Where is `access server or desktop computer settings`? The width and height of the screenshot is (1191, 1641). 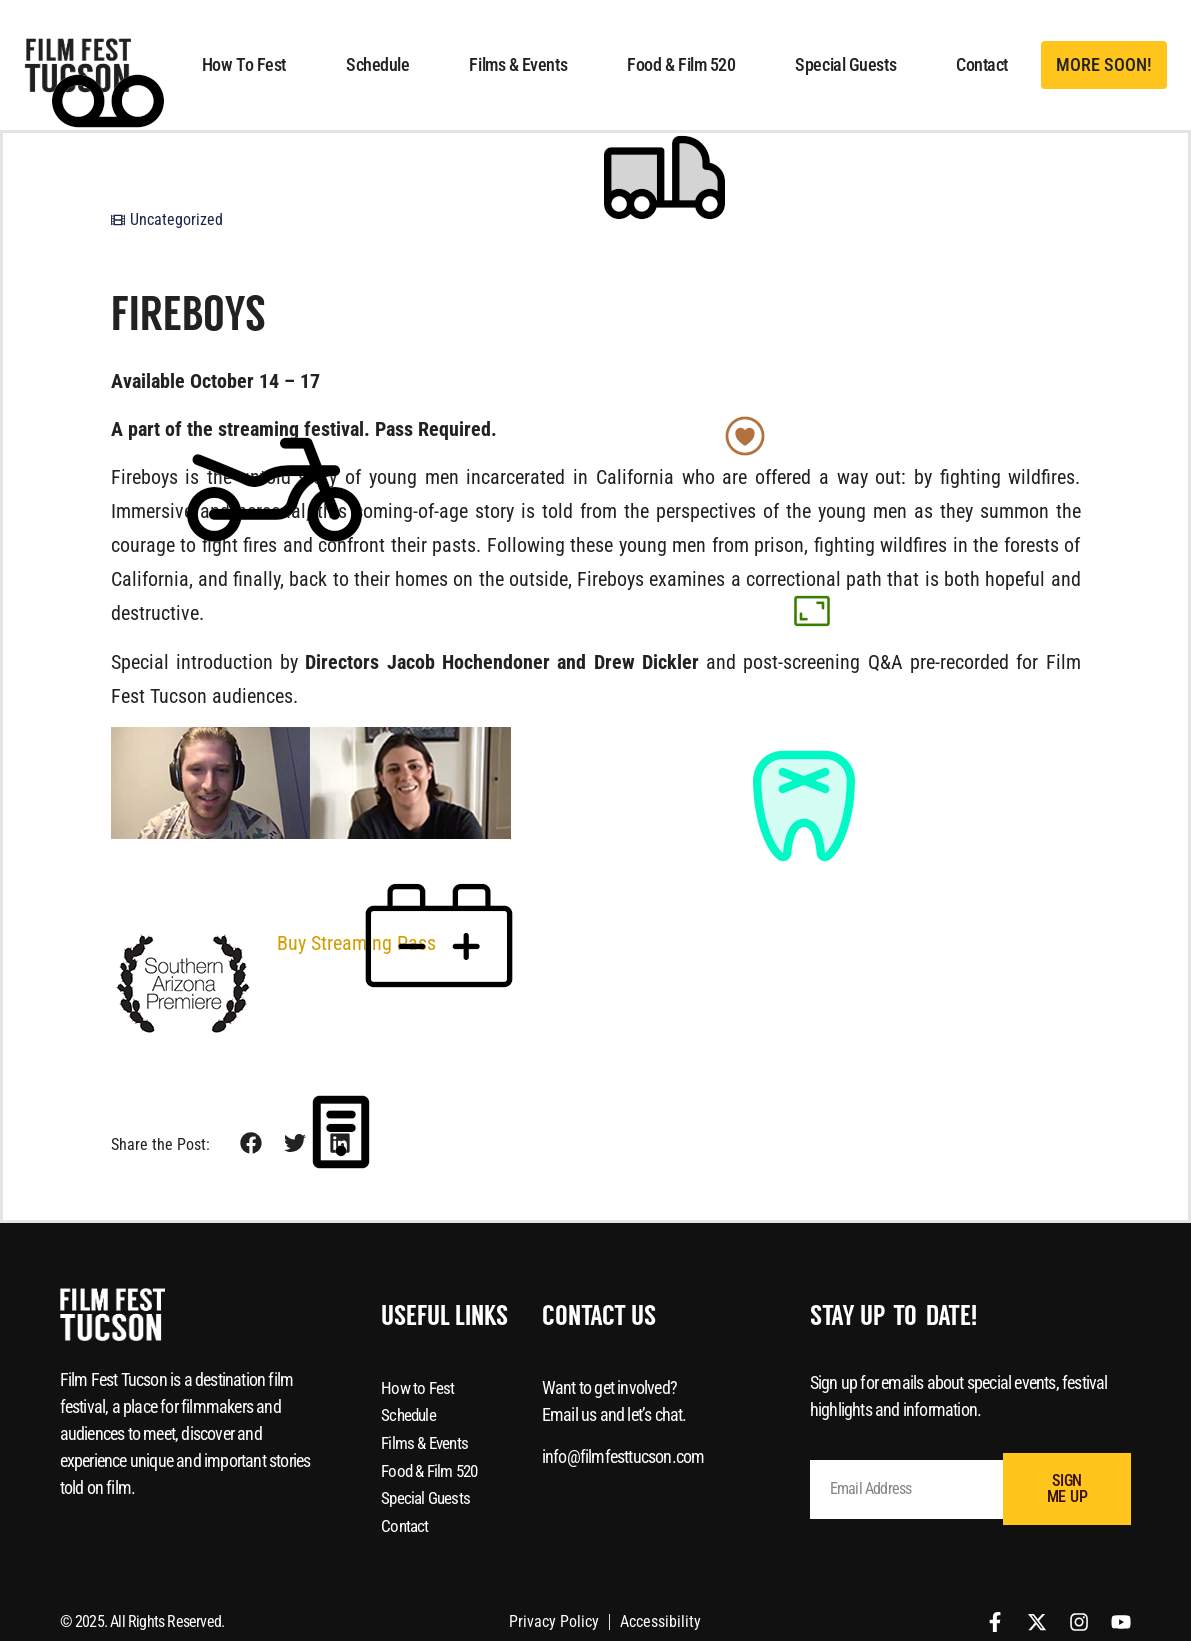
access server or desktop computer settings is located at coordinates (341, 1132).